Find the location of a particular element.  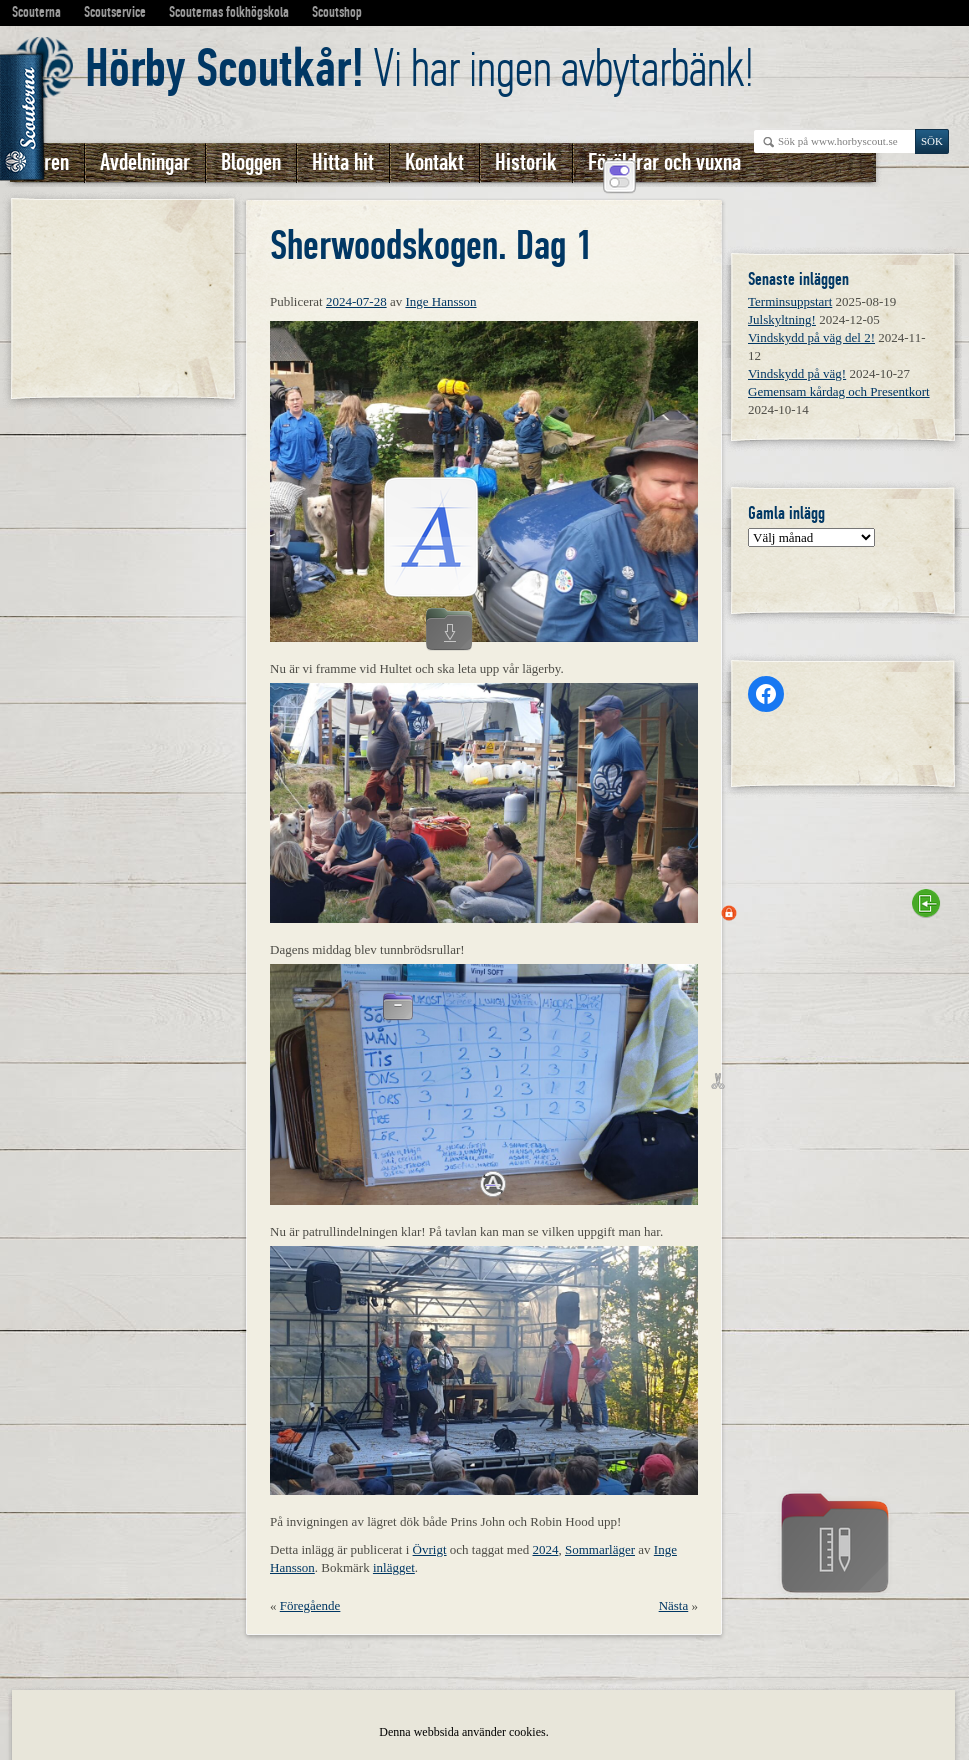

open the files application is located at coordinates (398, 1006).